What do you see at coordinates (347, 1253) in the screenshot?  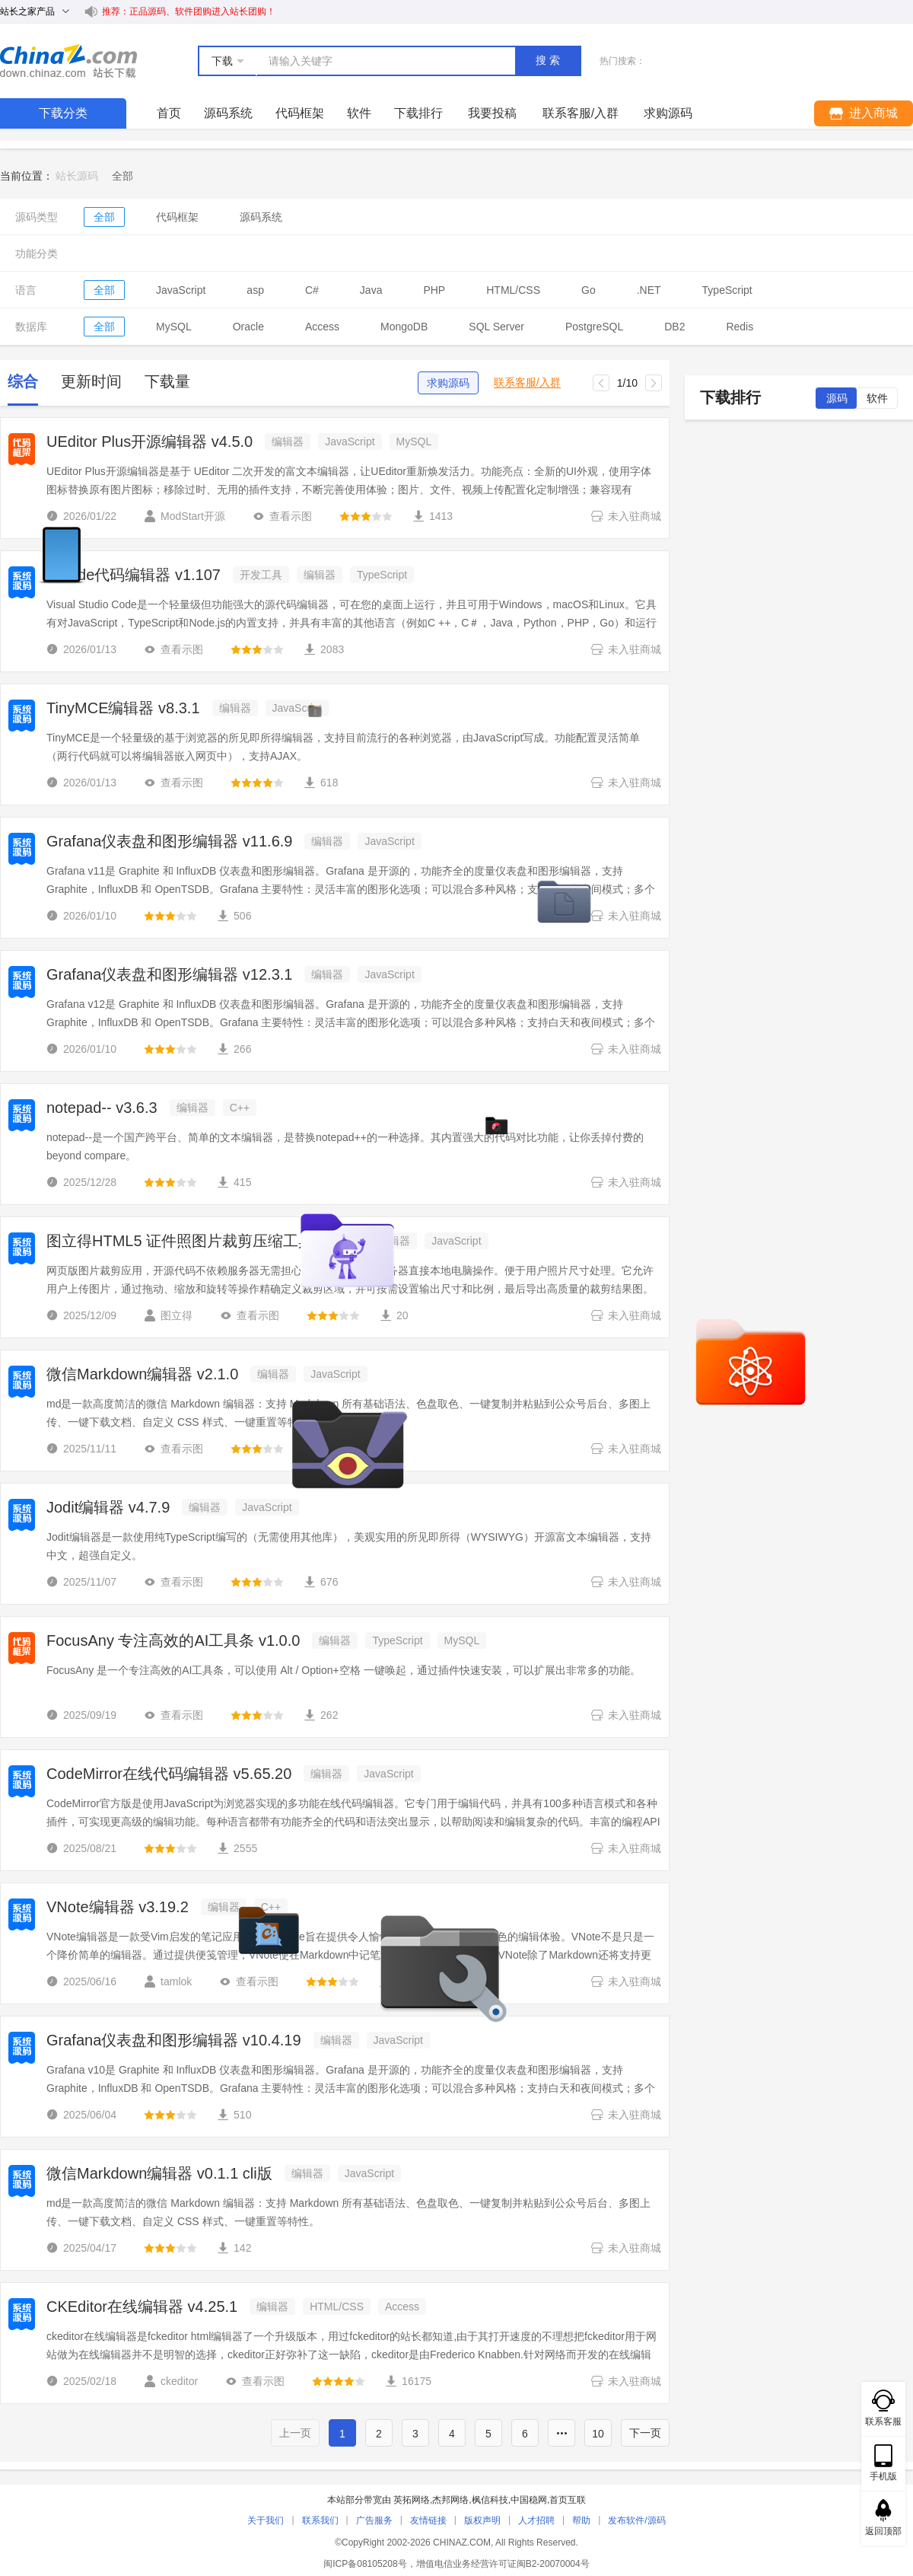 I see `open the maui framework project folder` at bounding box center [347, 1253].